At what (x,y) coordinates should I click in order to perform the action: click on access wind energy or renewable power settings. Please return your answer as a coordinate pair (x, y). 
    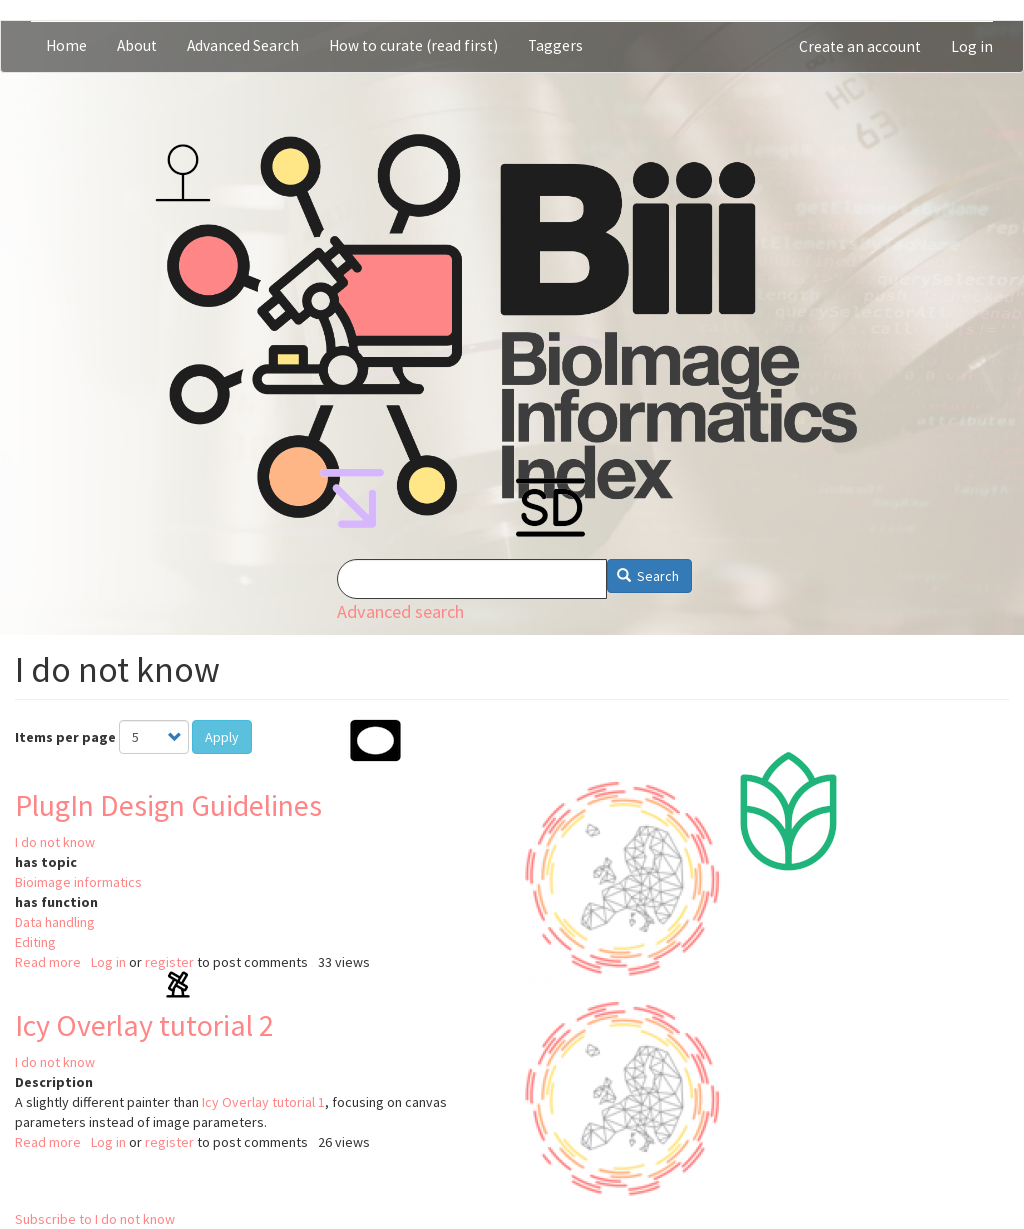
    Looking at the image, I should click on (178, 985).